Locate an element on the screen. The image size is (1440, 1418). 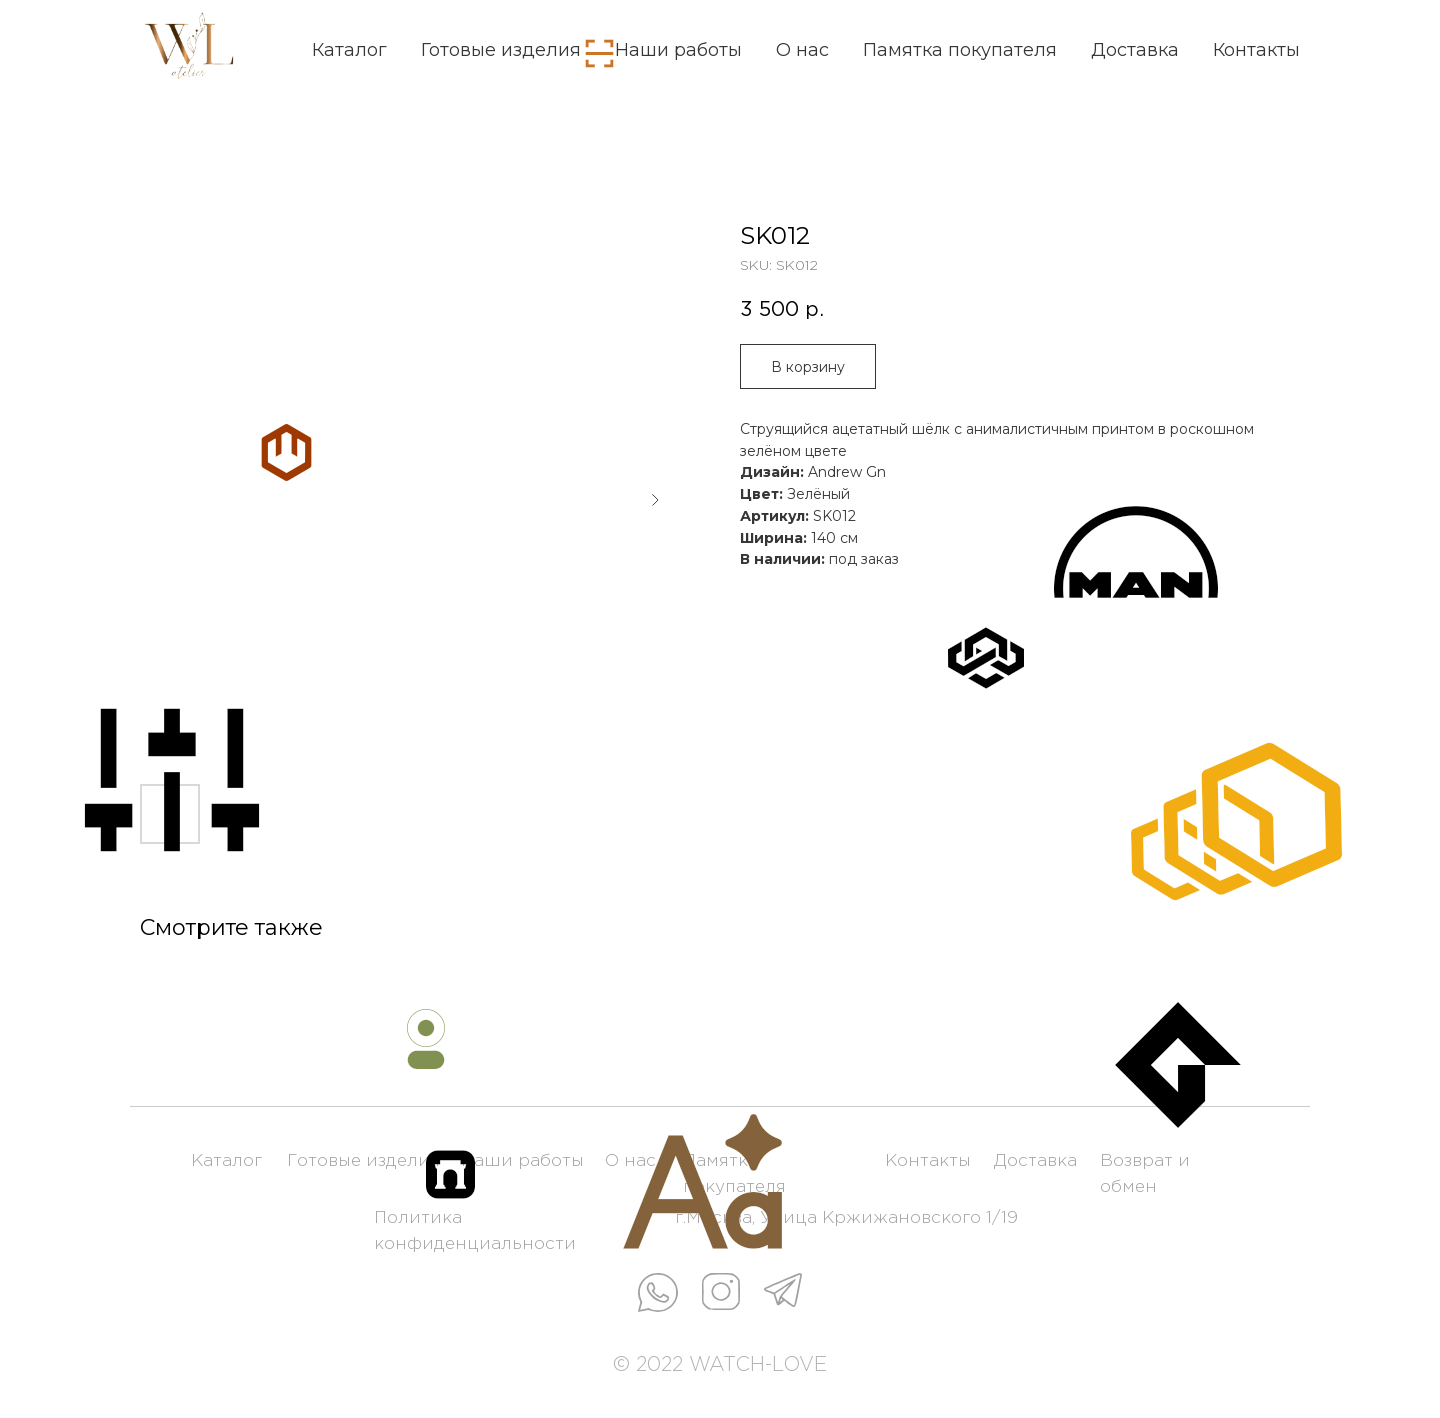
daisyUI component library logo is located at coordinates (426, 1039).